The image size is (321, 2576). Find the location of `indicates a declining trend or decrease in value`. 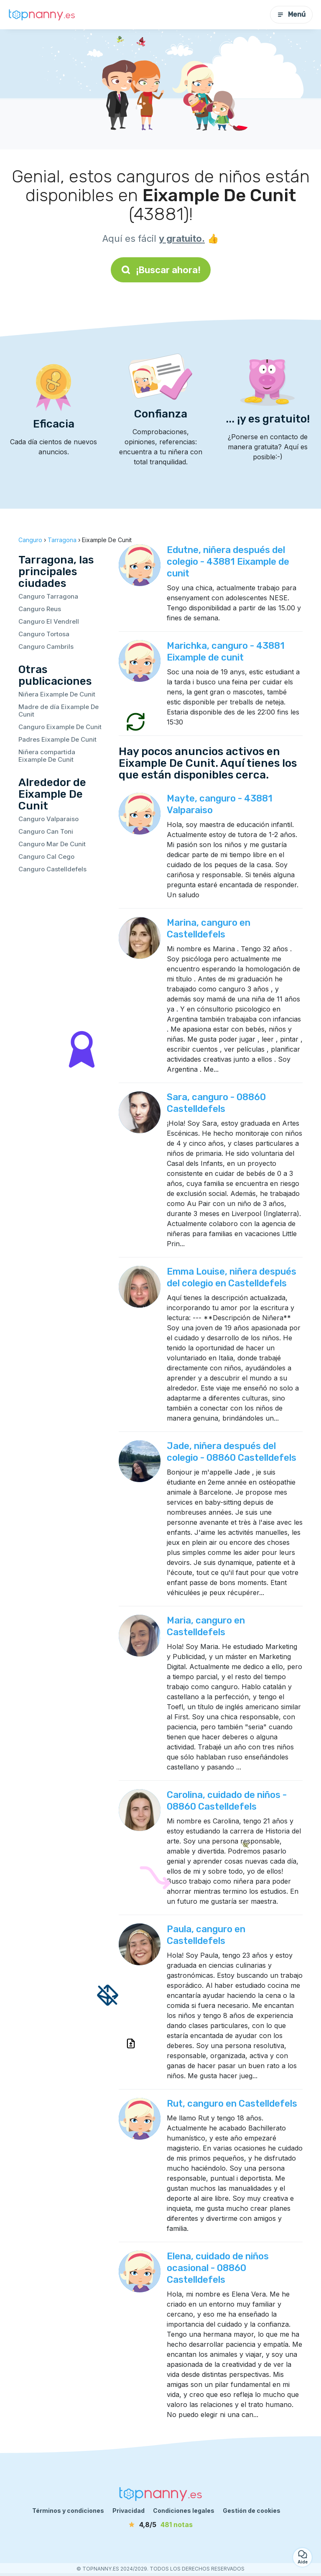

indicates a declining trend or decrease in value is located at coordinates (155, 1877).